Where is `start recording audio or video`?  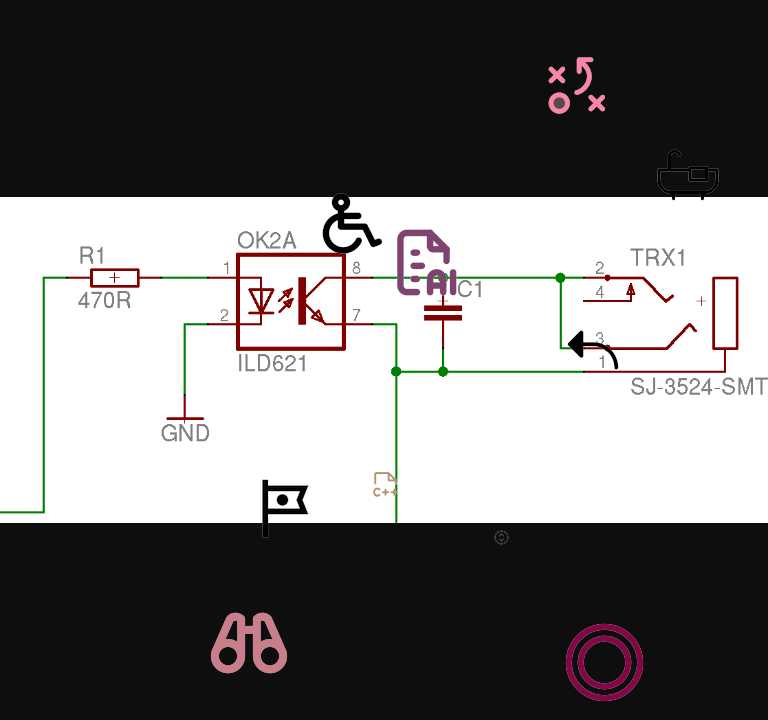
start recording audio or video is located at coordinates (604, 662).